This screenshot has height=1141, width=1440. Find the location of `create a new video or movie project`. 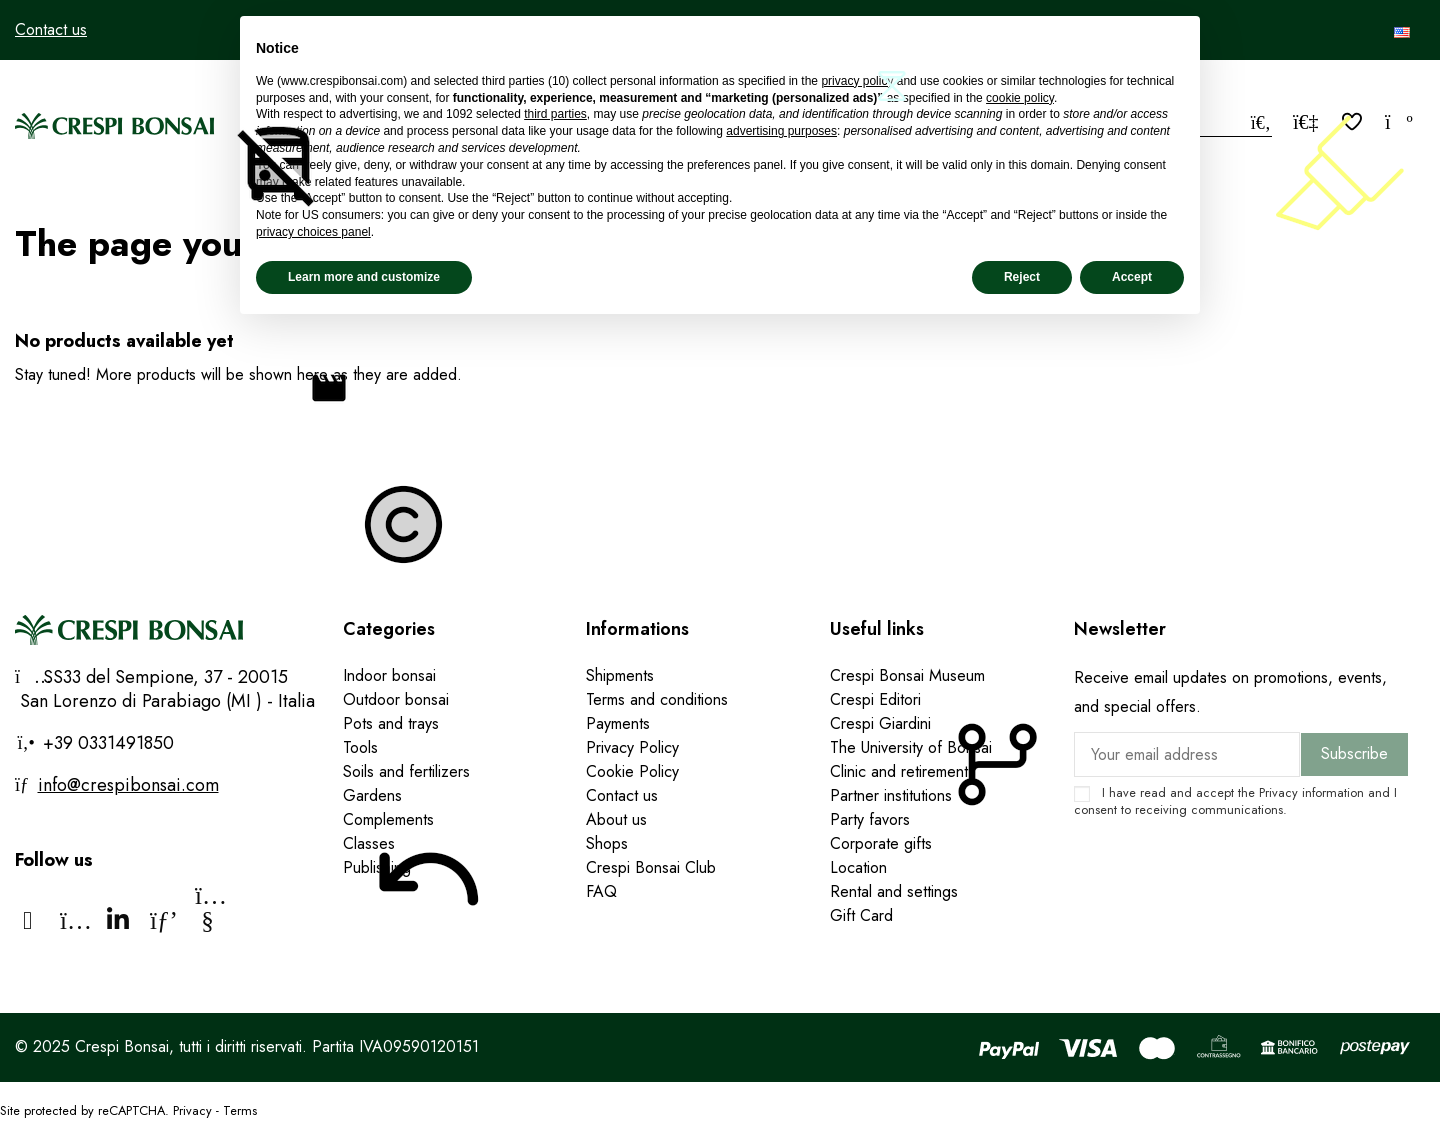

create a new video or movie project is located at coordinates (329, 388).